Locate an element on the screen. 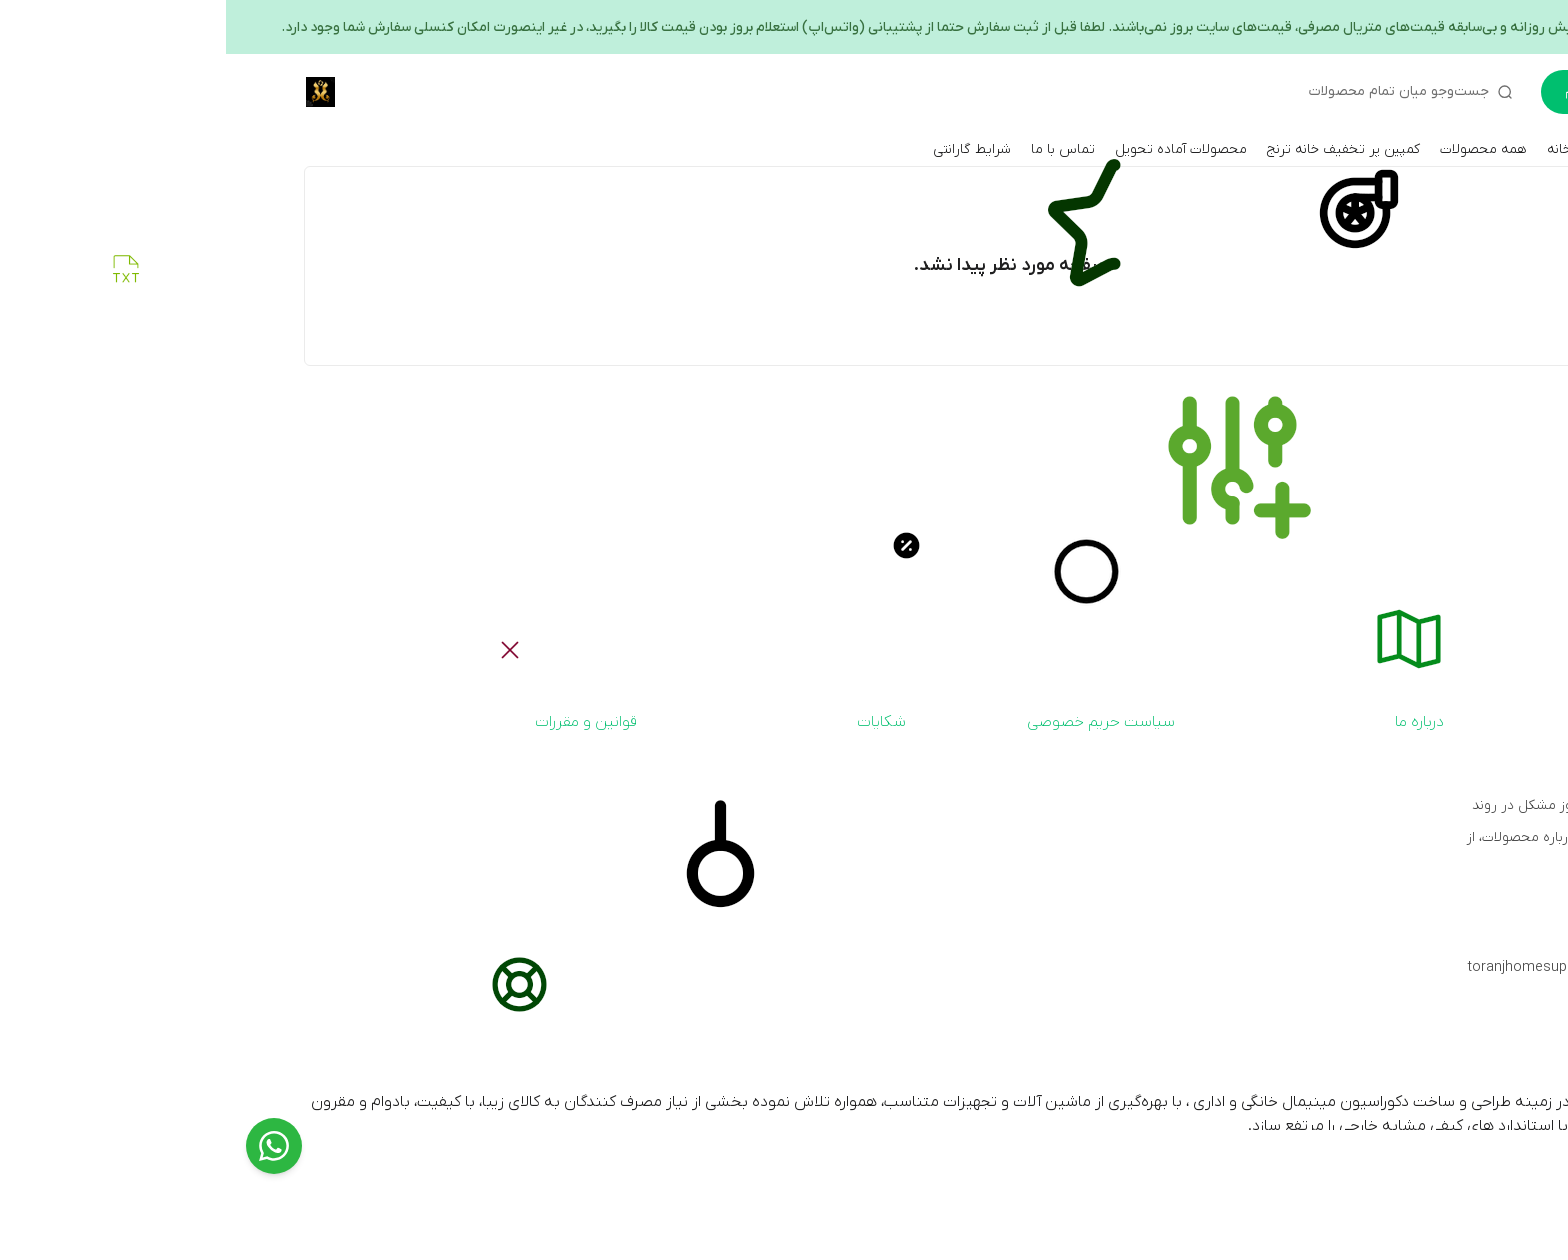 This screenshot has width=1568, height=1260. view discount or percentage-based promotion is located at coordinates (906, 545).